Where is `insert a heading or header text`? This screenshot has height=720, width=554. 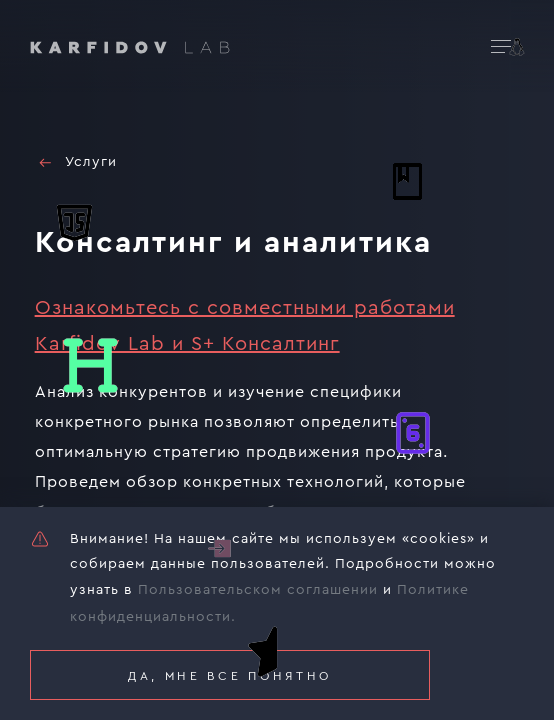 insert a heading or header text is located at coordinates (90, 365).